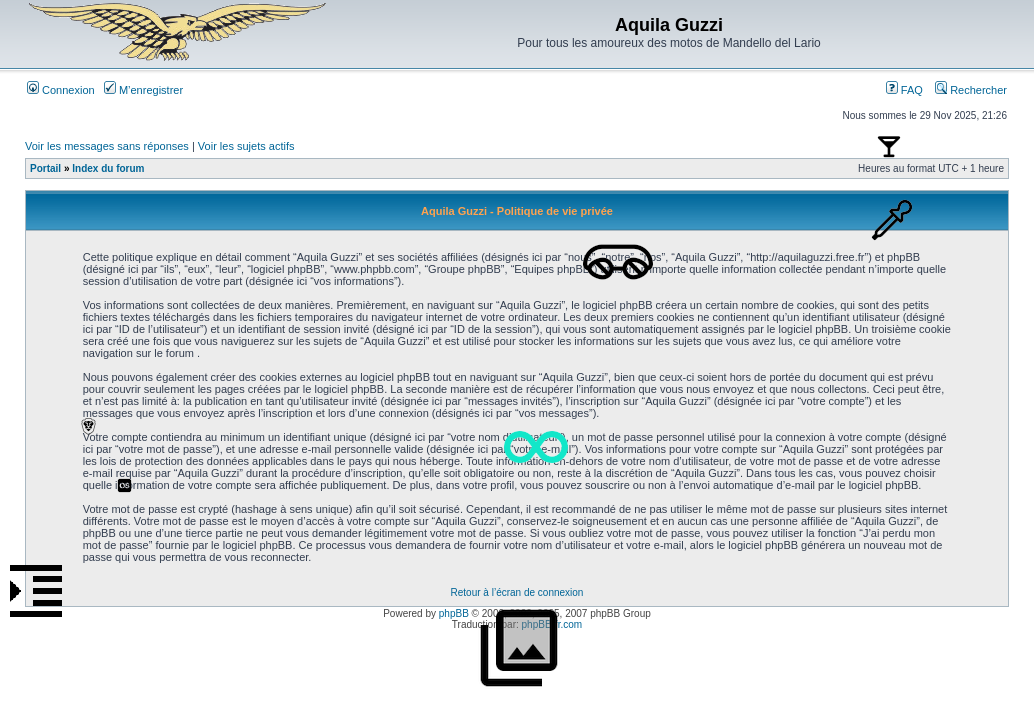 Image resolution: width=1034 pixels, height=720 pixels. I want to click on indicates unlimited or infinite capacity, so click(536, 447).